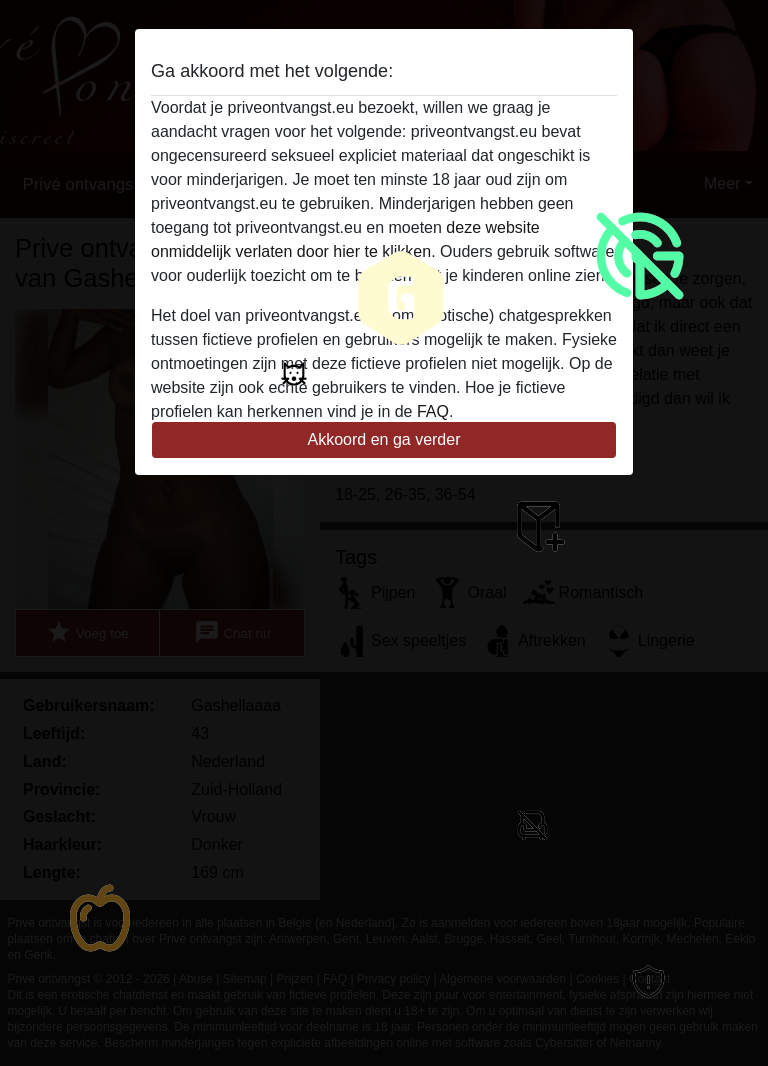  I want to click on view pet or animal-related content, so click(294, 374).